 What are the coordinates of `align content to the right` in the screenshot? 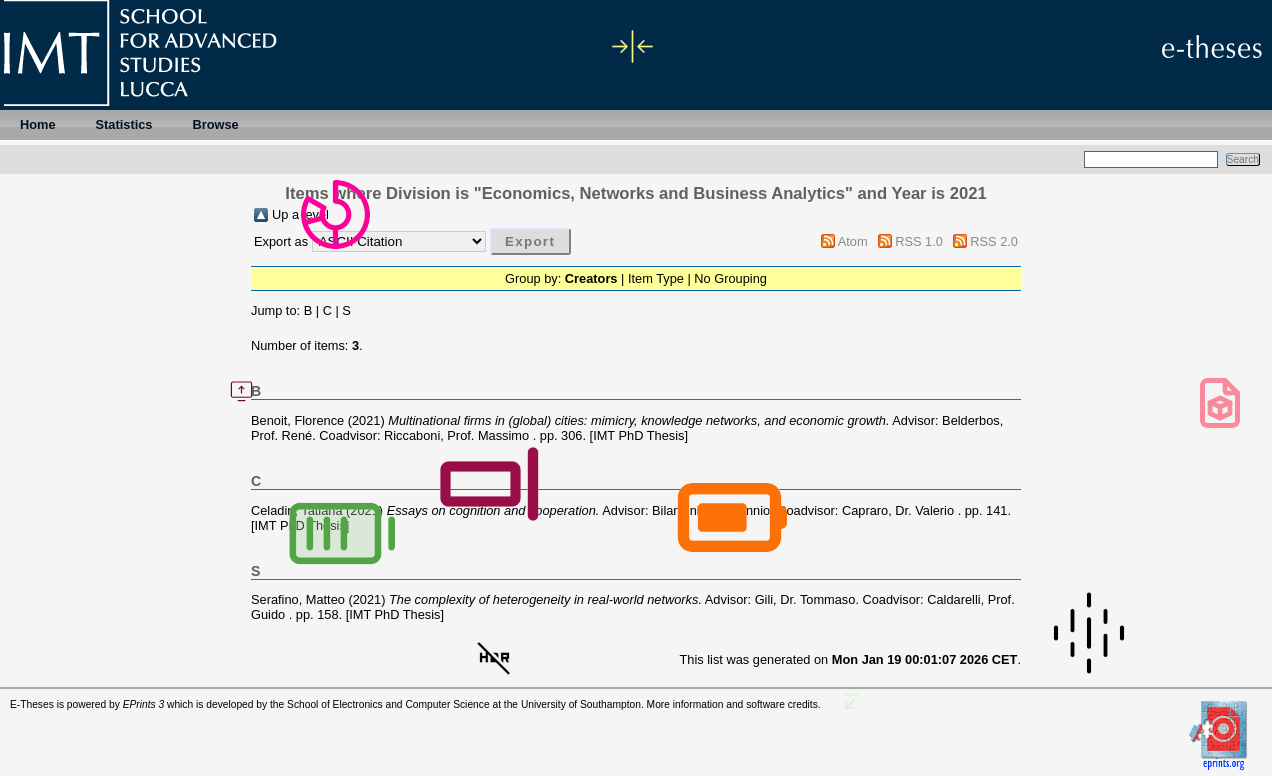 It's located at (491, 484).